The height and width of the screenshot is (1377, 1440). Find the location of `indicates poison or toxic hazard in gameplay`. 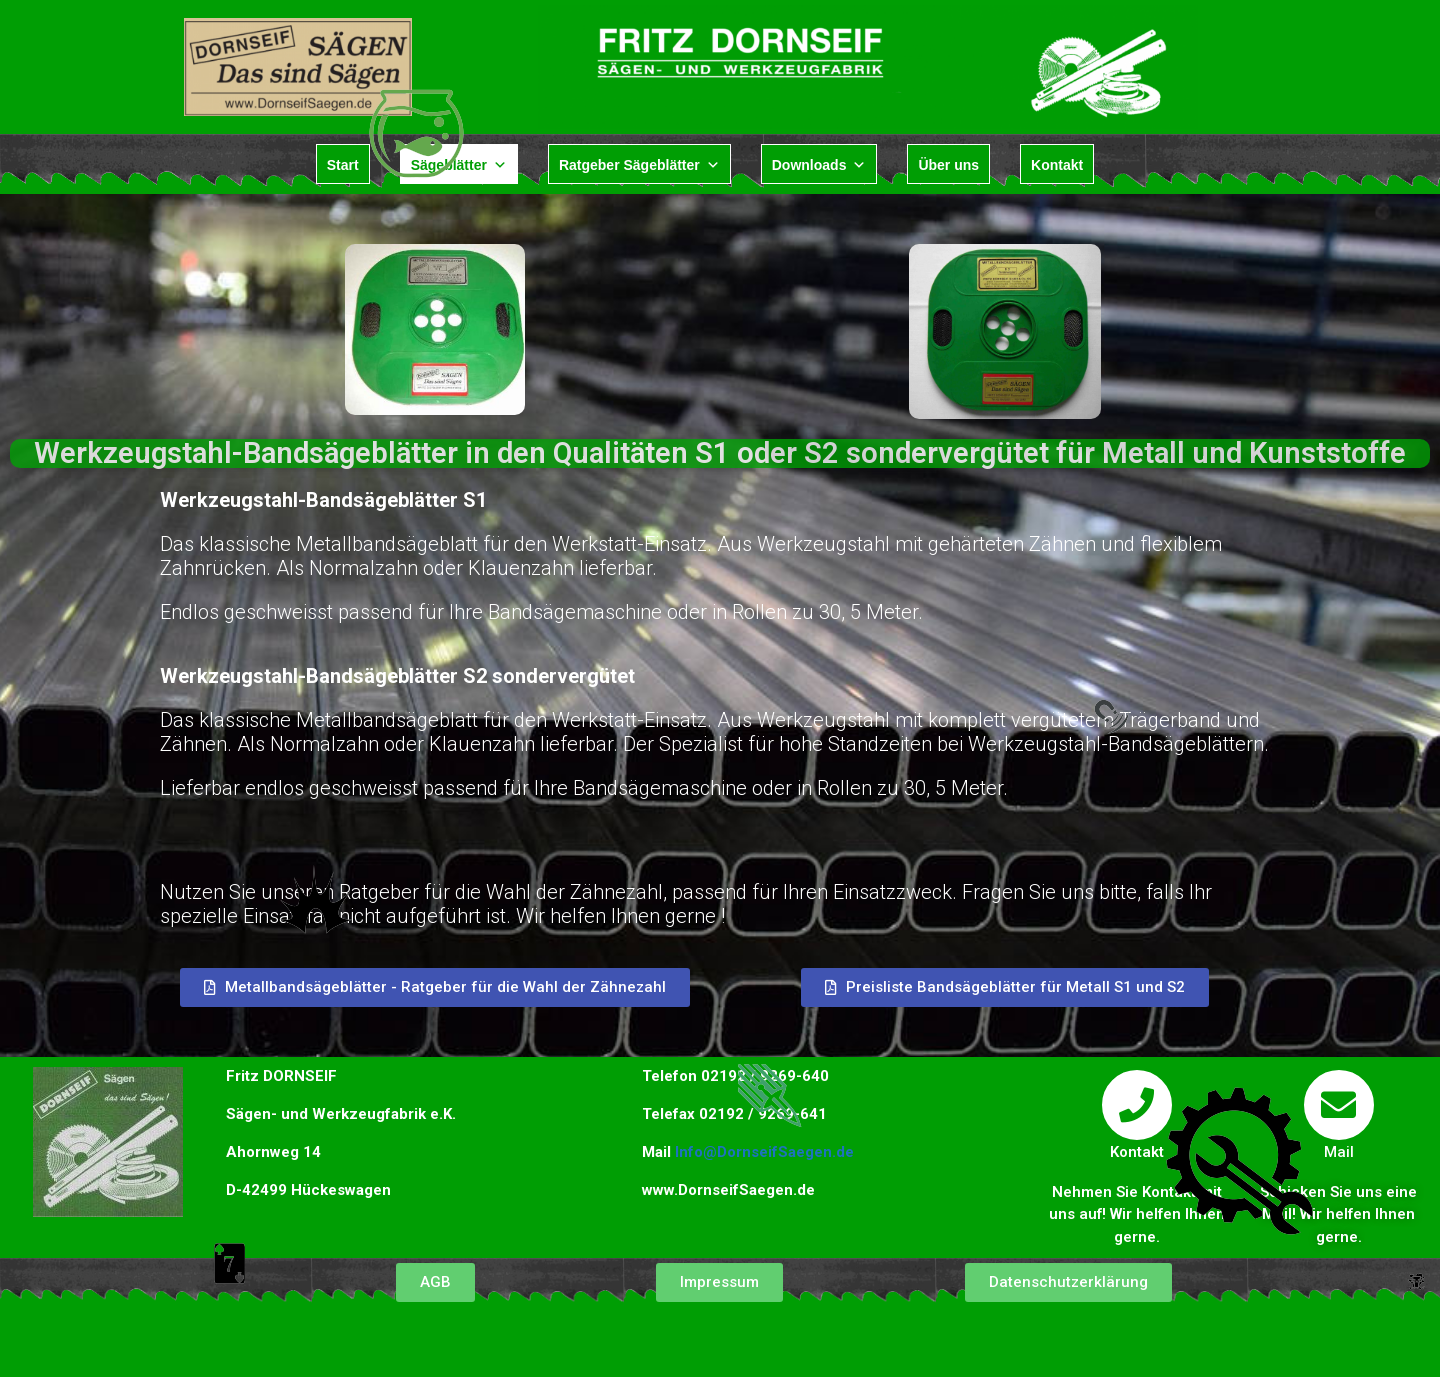

indicates poison or toxic hazard in gameplay is located at coordinates (1416, 1281).